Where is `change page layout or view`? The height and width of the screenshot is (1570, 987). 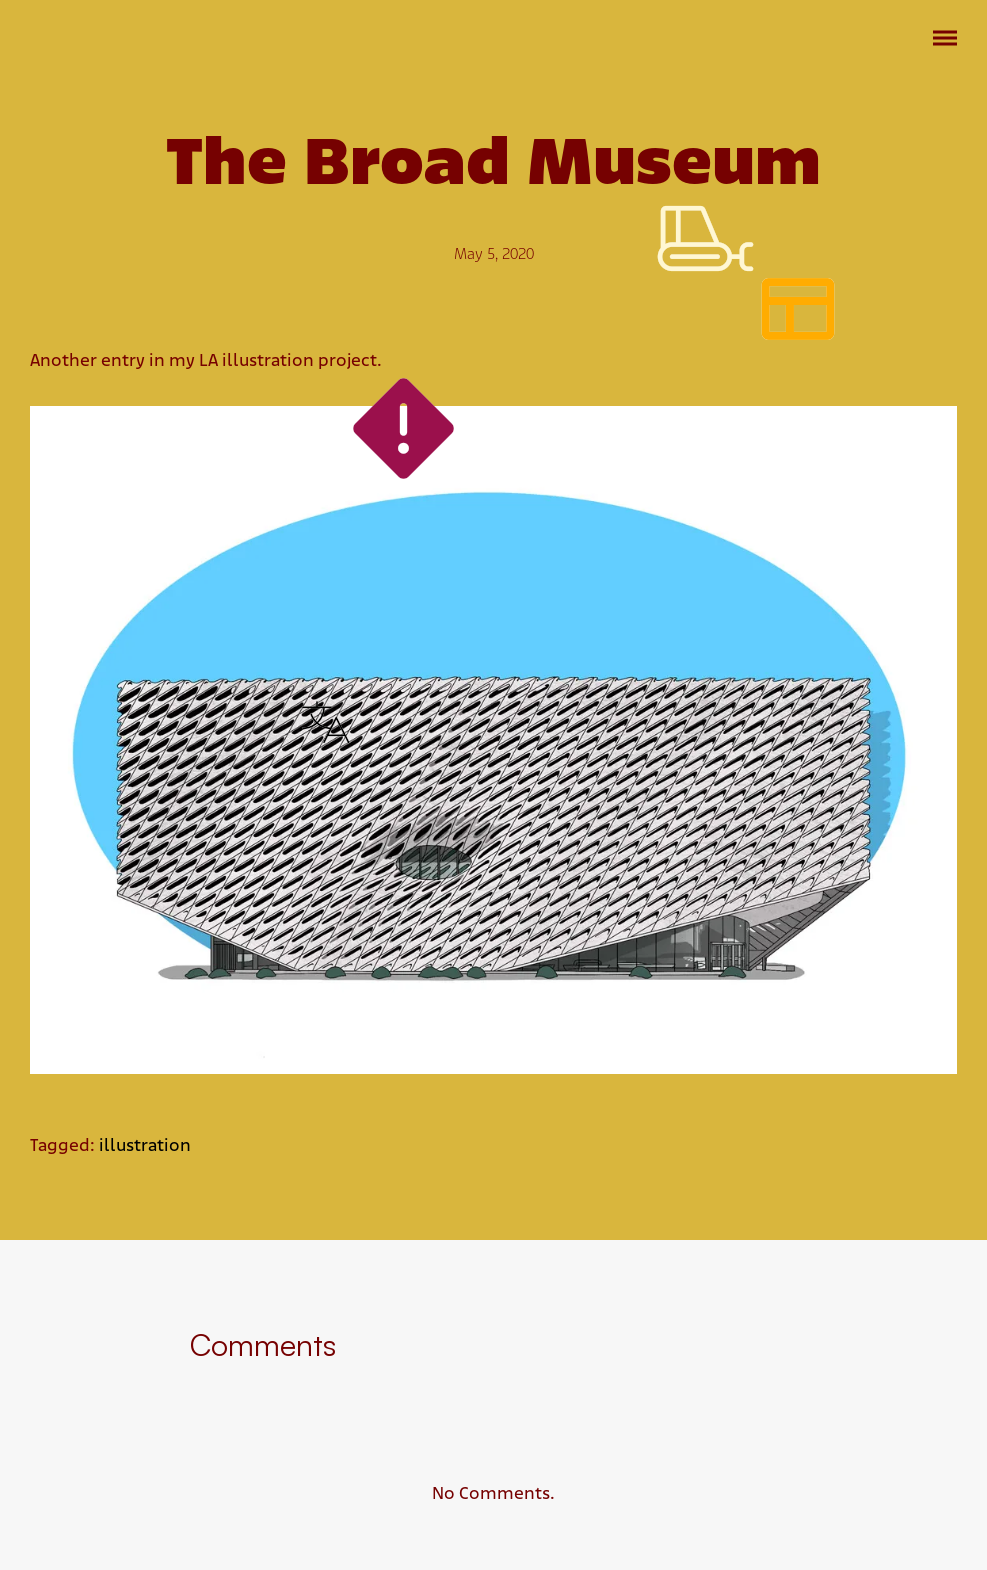 change page layout or view is located at coordinates (798, 309).